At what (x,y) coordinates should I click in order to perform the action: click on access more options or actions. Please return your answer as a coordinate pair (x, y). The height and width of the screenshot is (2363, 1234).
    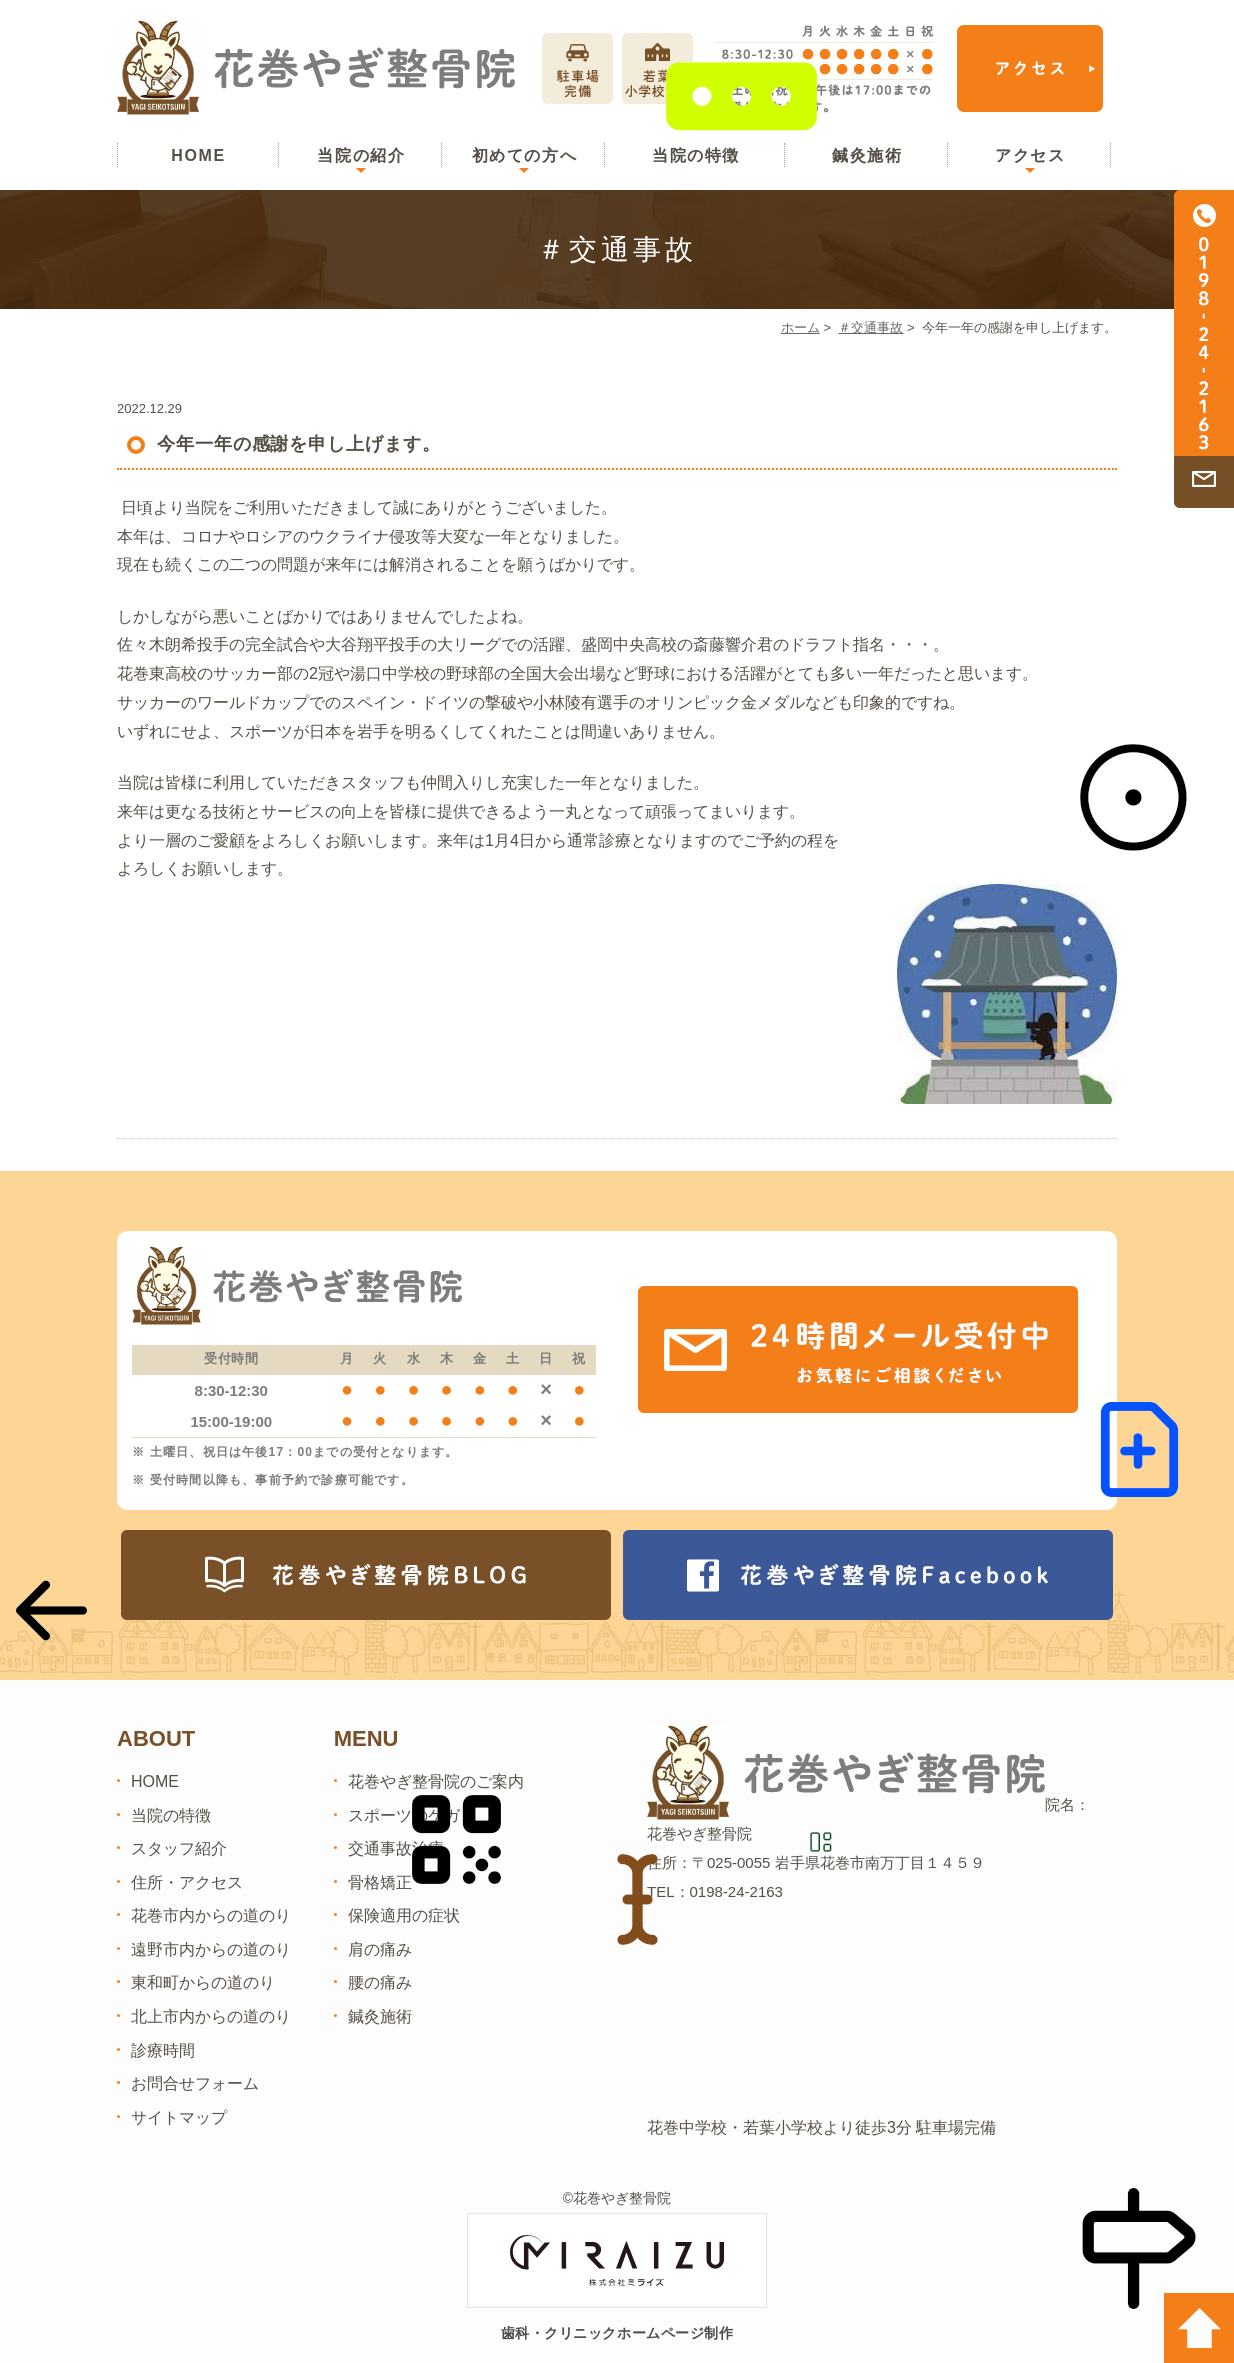
    Looking at the image, I should click on (741, 92).